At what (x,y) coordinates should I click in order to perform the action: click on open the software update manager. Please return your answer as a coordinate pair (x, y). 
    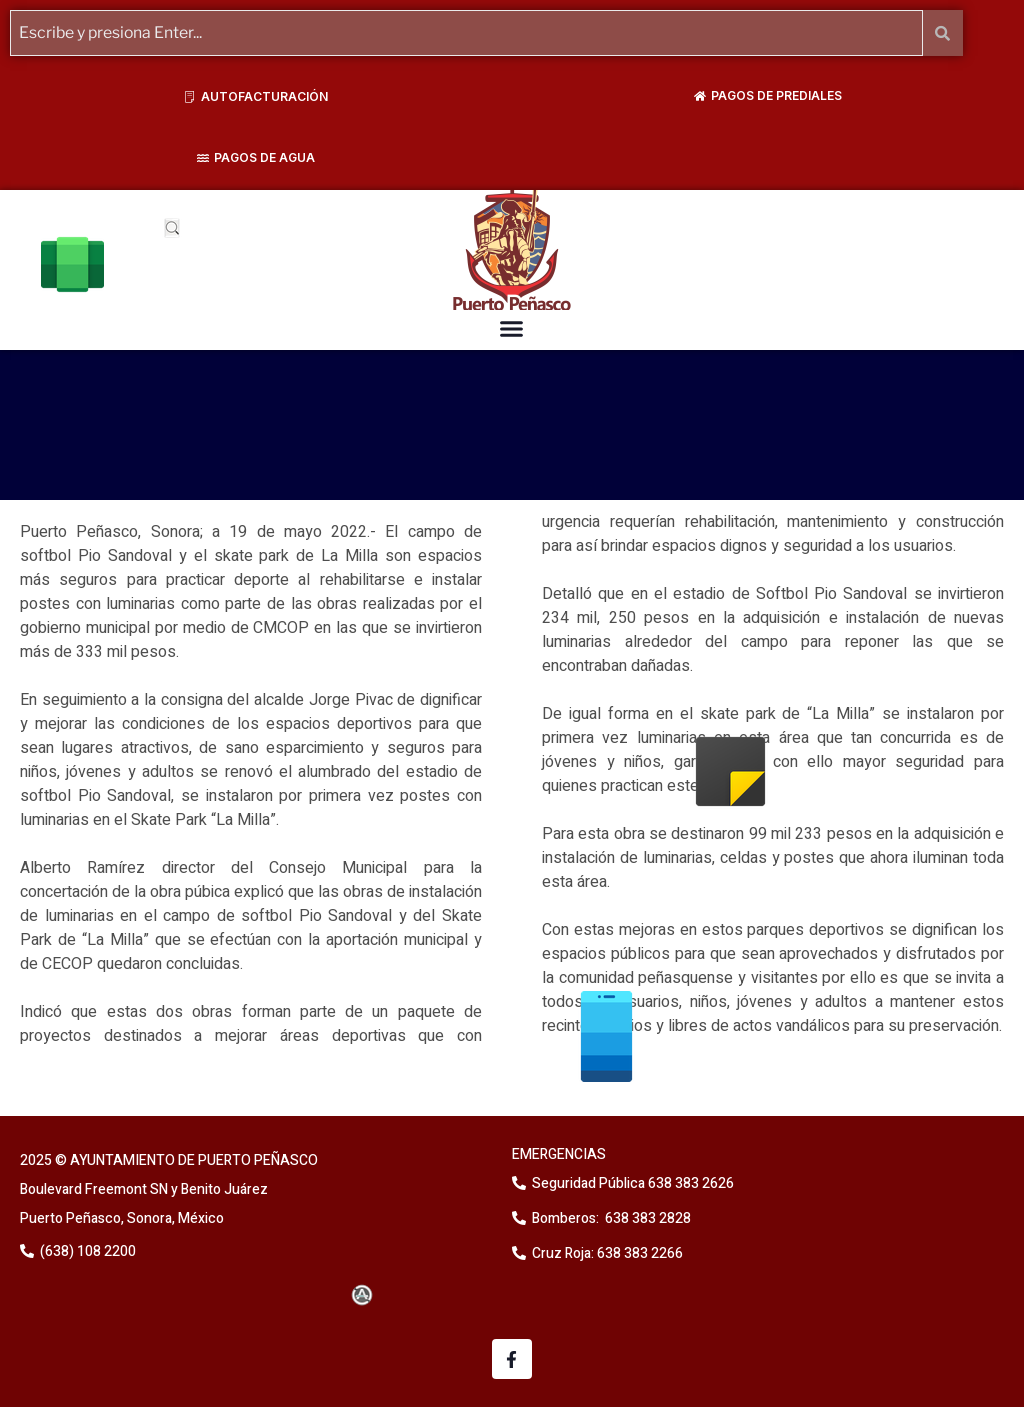
    Looking at the image, I should click on (362, 1295).